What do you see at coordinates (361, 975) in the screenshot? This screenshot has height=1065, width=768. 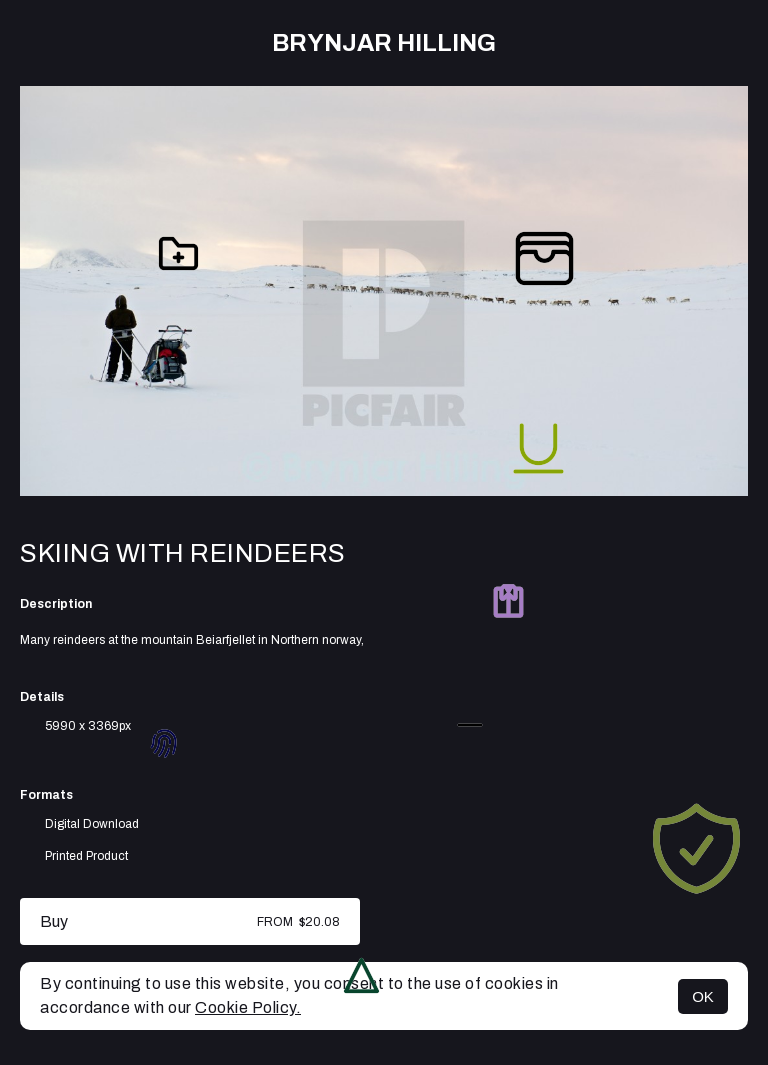 I see `indicates change or difference in a value` at bounding box center [361, 975].